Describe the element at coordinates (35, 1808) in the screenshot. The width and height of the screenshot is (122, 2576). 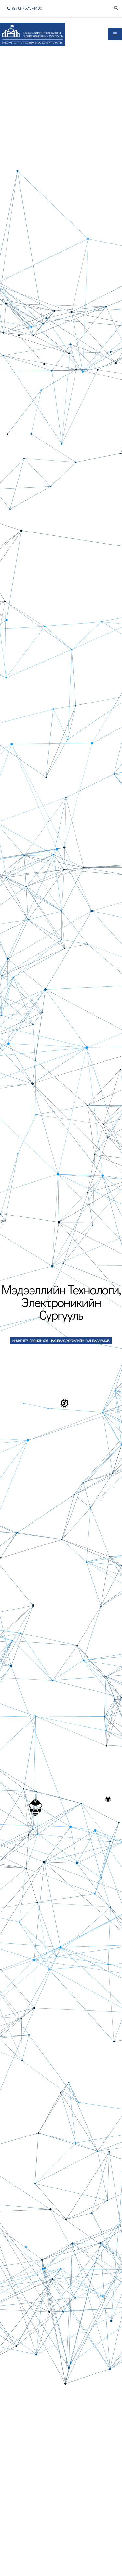
I see `access robot or mech customization options` at that location.